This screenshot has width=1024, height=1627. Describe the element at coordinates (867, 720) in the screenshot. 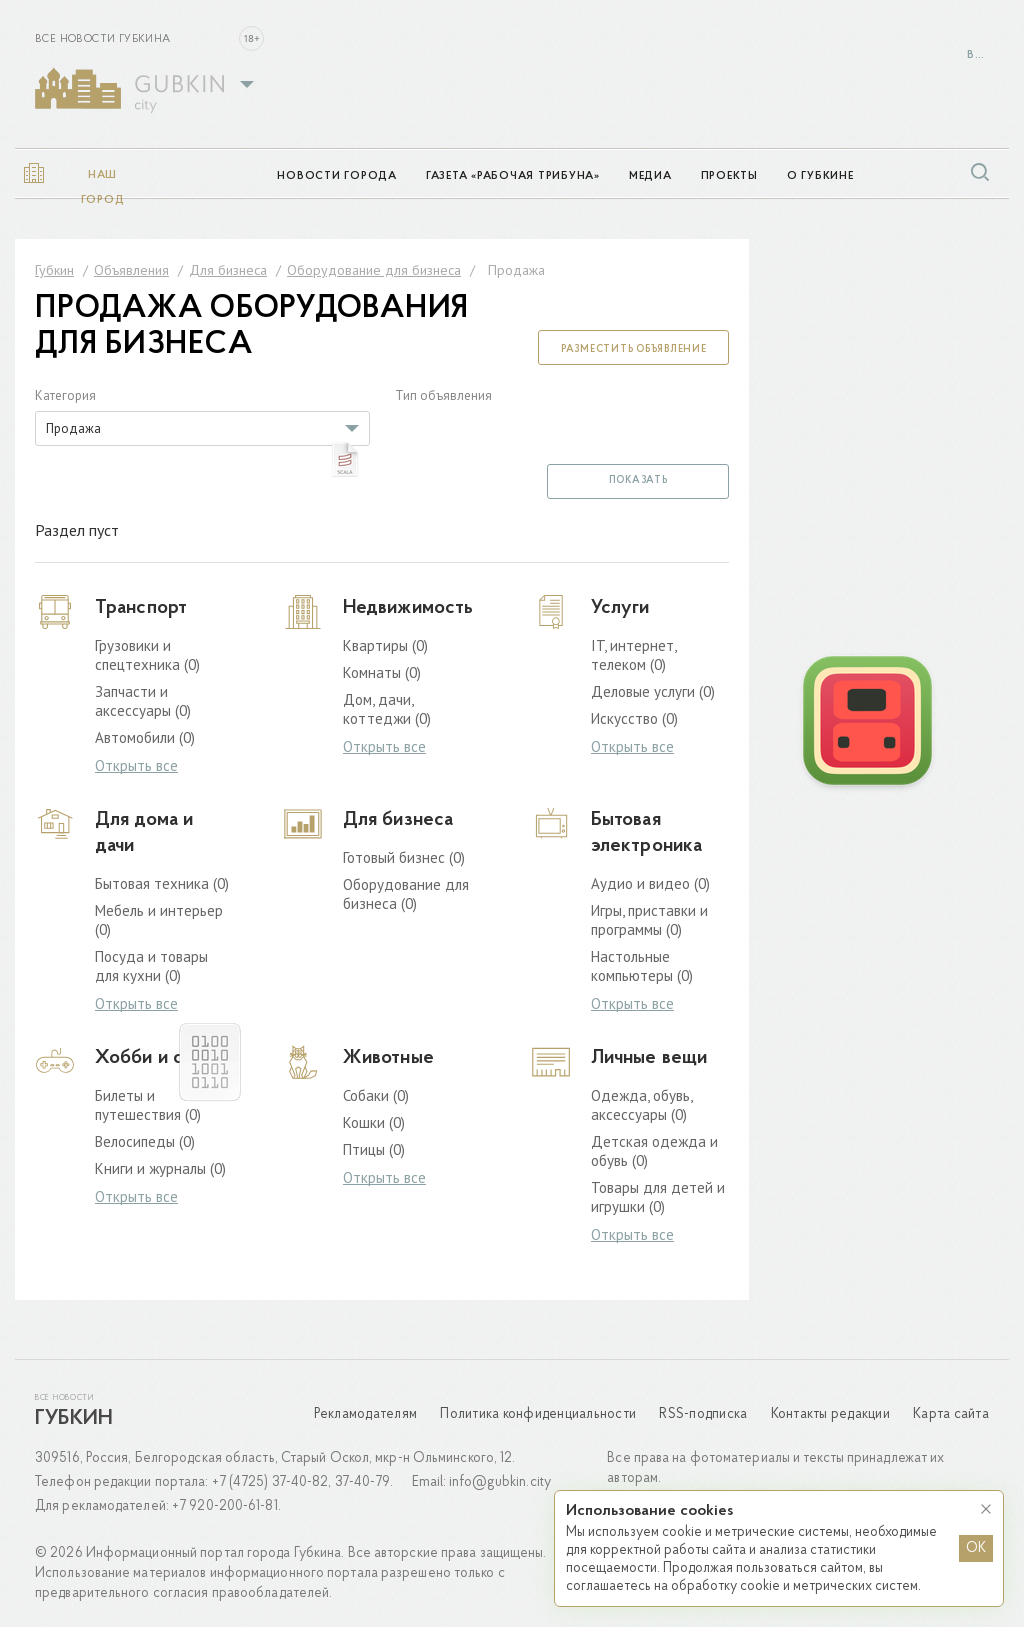

I see `launch melonDS nintendo DS emulator` at that location.